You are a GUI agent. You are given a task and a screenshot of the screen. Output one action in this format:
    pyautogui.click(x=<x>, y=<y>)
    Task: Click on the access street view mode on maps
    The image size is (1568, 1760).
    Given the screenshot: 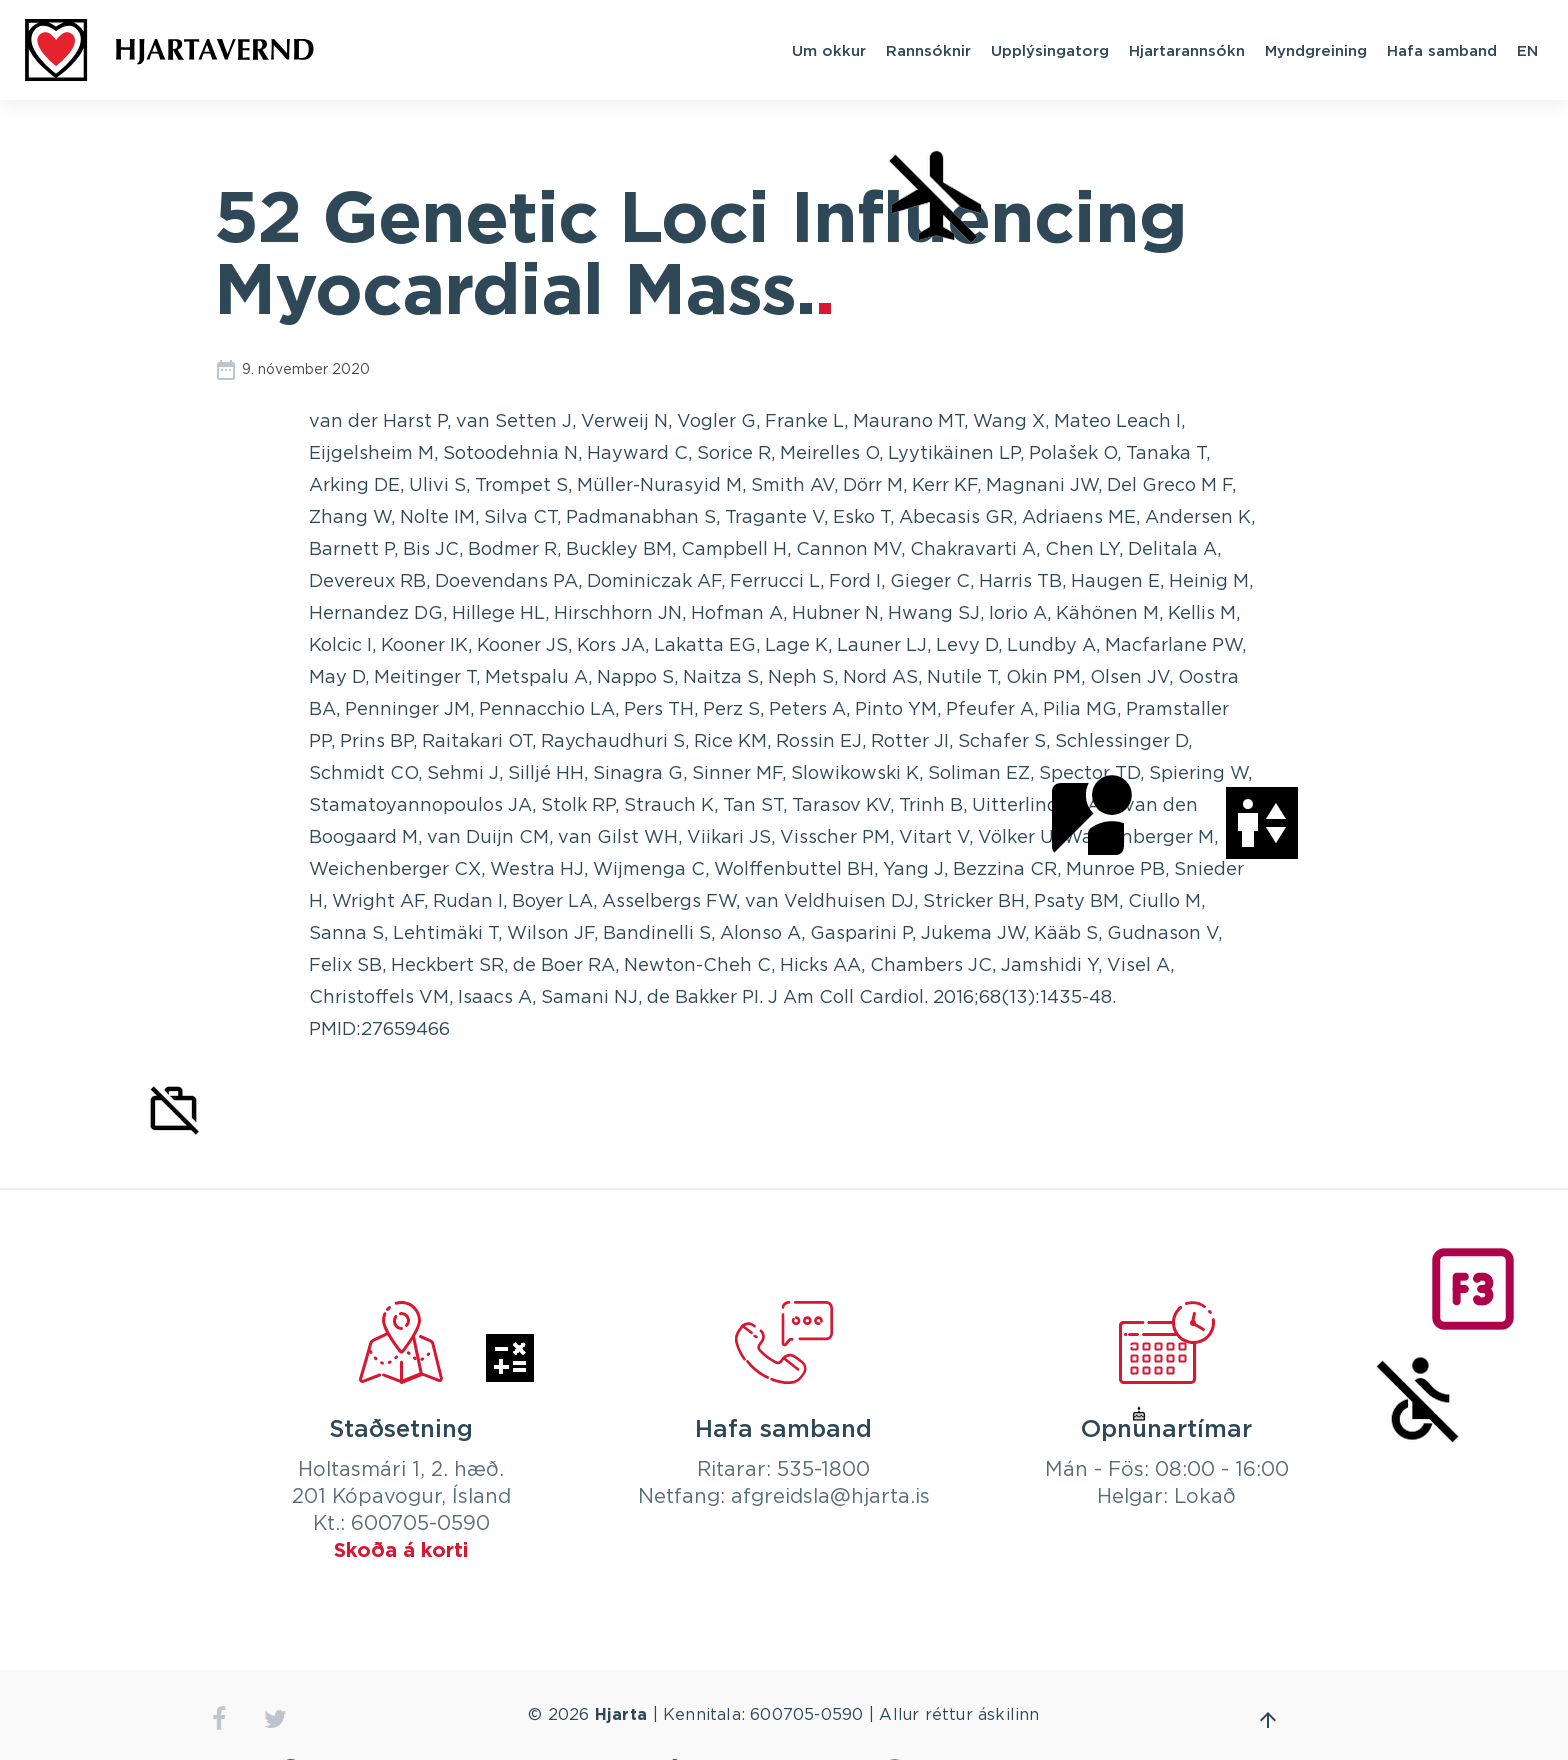 What is the action you would take?
    pyautogui.click(x=1088, y=819)
    